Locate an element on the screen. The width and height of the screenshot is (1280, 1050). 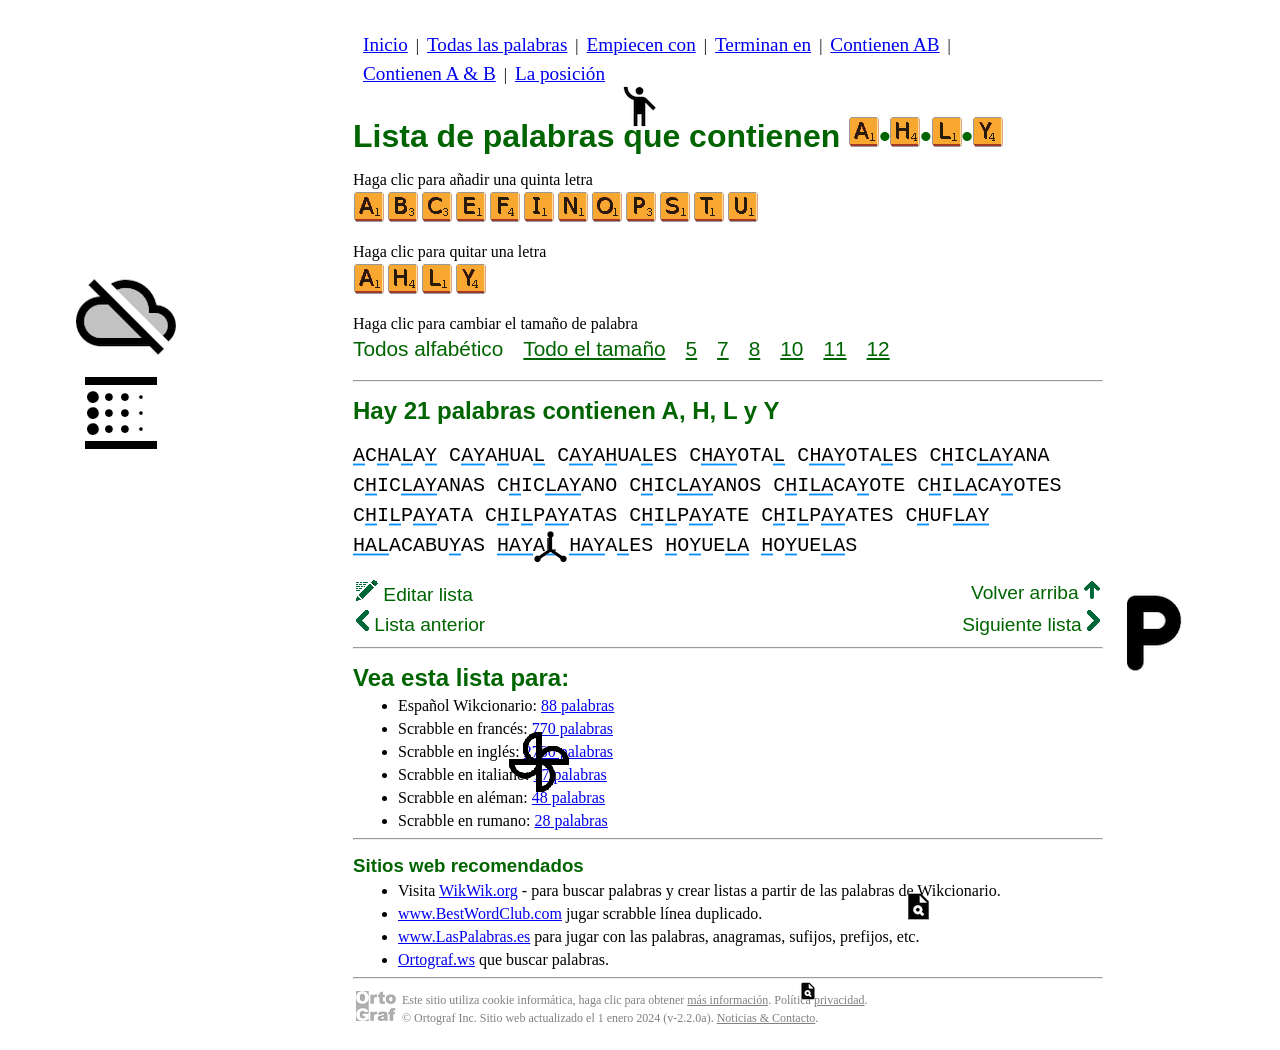
find nearby parking locations is located at coordinates (1152, 633).